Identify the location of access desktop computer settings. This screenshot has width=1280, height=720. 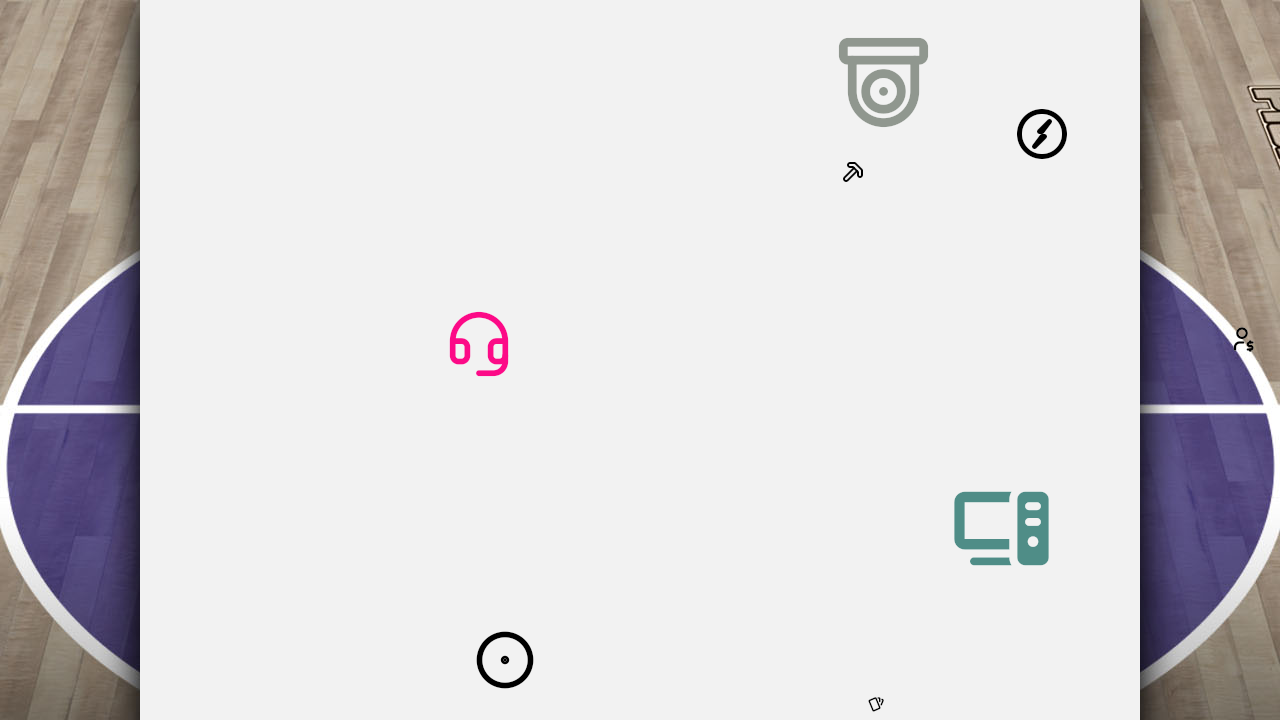
(1001, 528).